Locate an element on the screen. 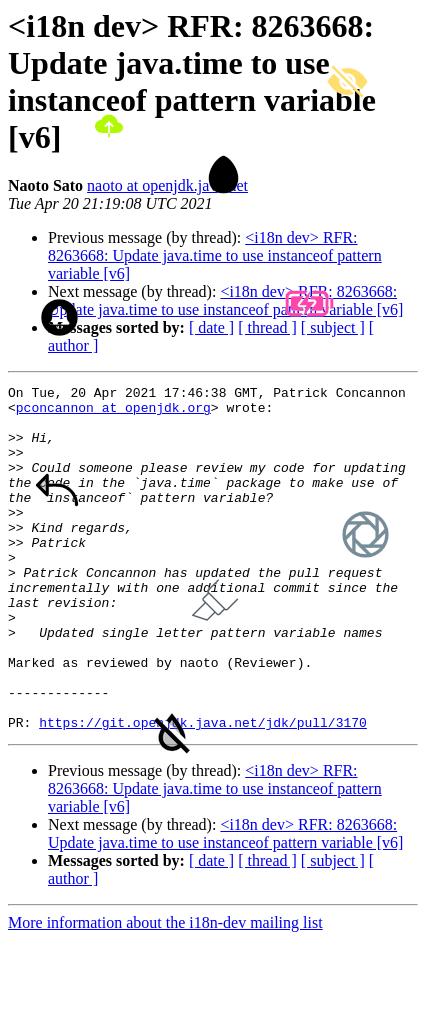  hide password or sensitive content is located at coordinates (347, 81).